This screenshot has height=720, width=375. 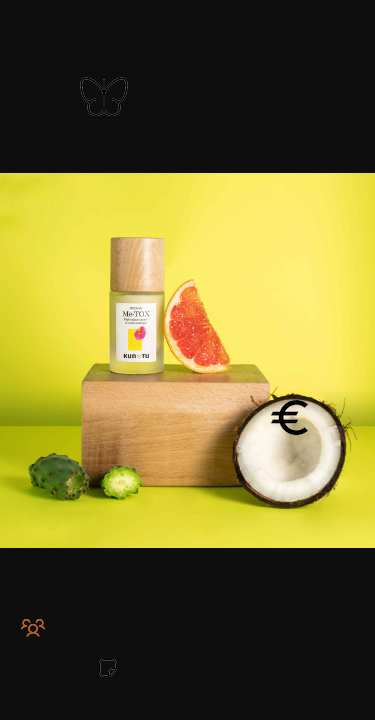 What do you see at coordinates (33, 627) in the screenshot?
I see `view group or team members` at bounding box center [33, 627].